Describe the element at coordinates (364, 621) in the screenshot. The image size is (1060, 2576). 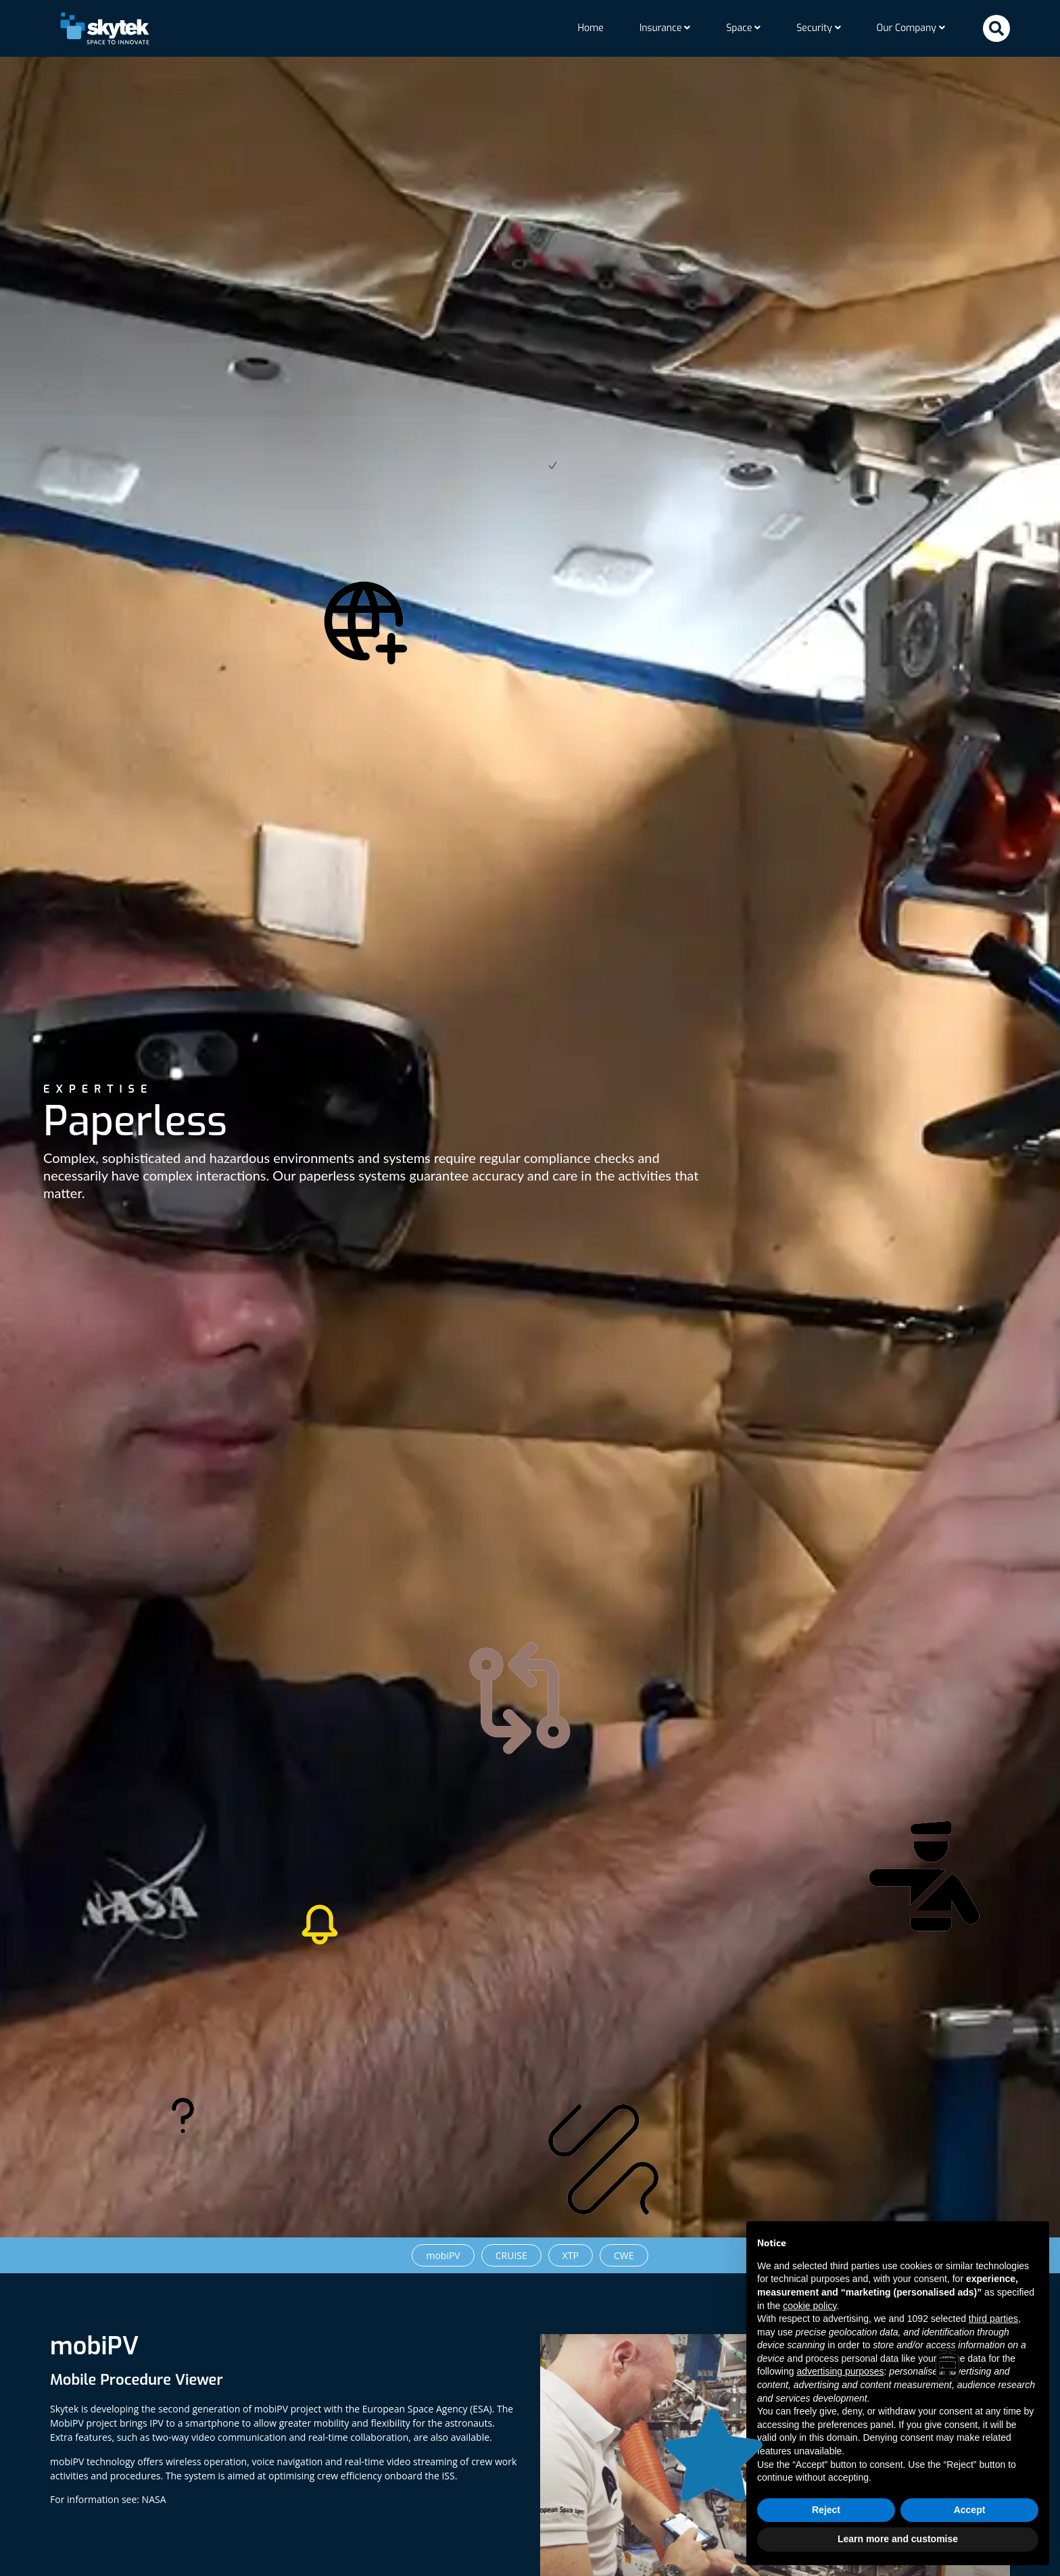
I see `add a new language or region` at that location.